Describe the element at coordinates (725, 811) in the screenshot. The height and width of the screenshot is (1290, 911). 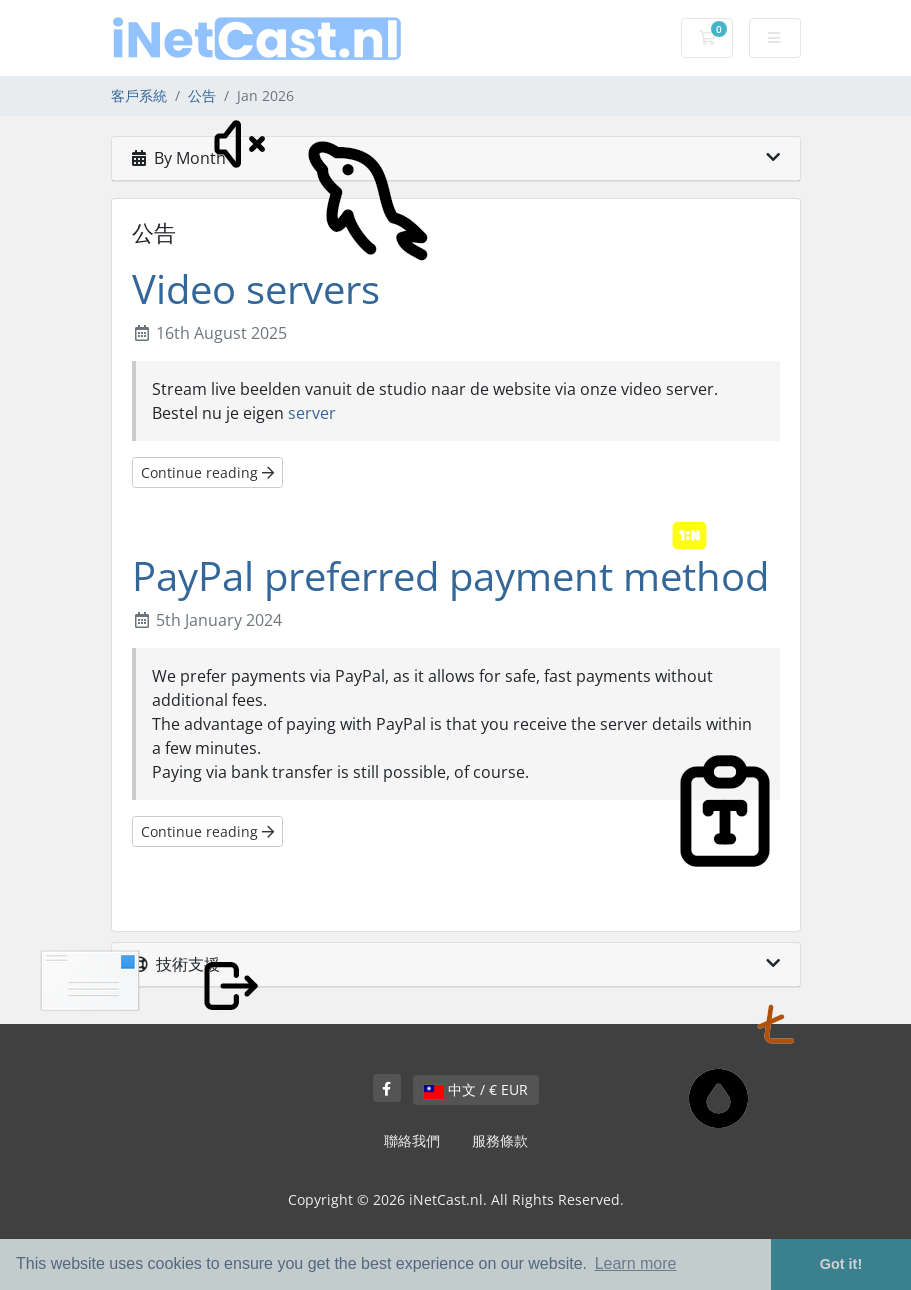
I see `access text formatting options for clipboard content` at that location.